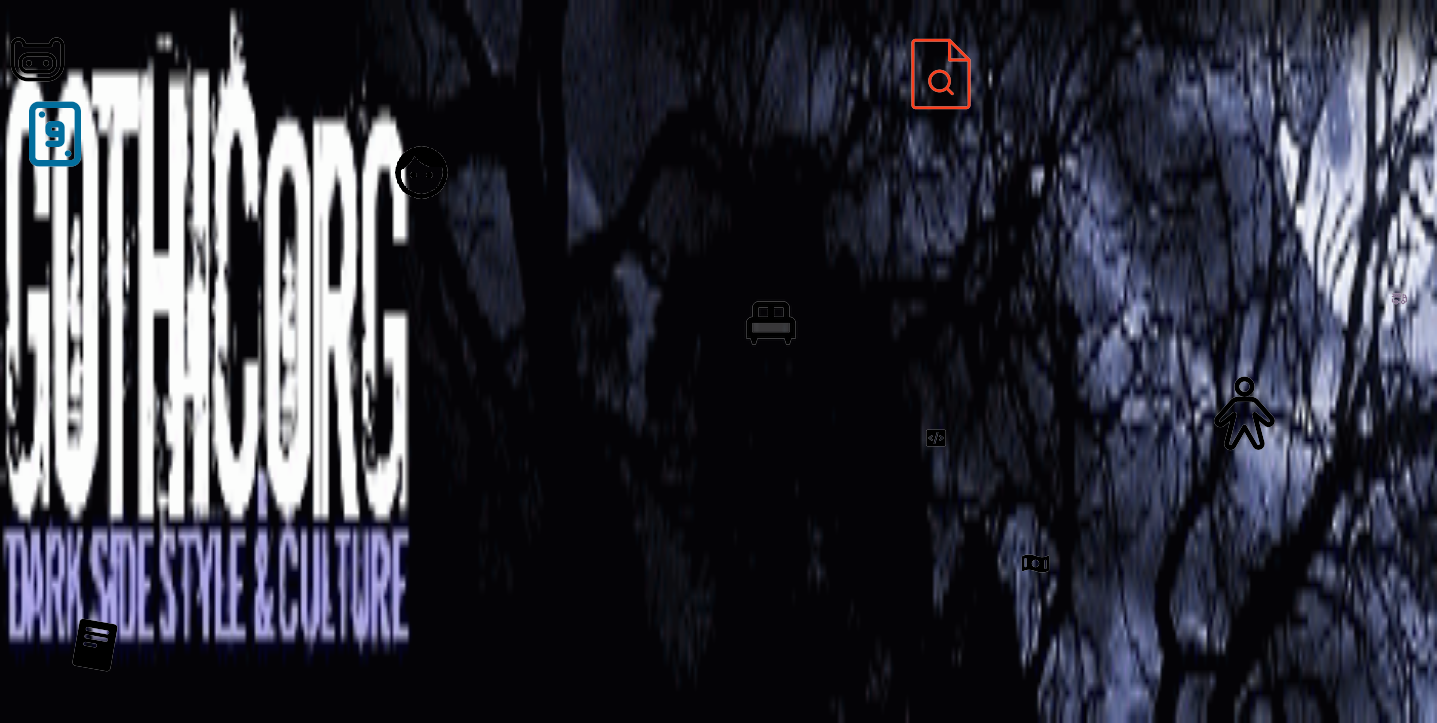 This screenshot has width=1437, height=723. Describe the element at coordinates (95, 645) in the screenshot. I see `view or access your resume/CV` at that location.